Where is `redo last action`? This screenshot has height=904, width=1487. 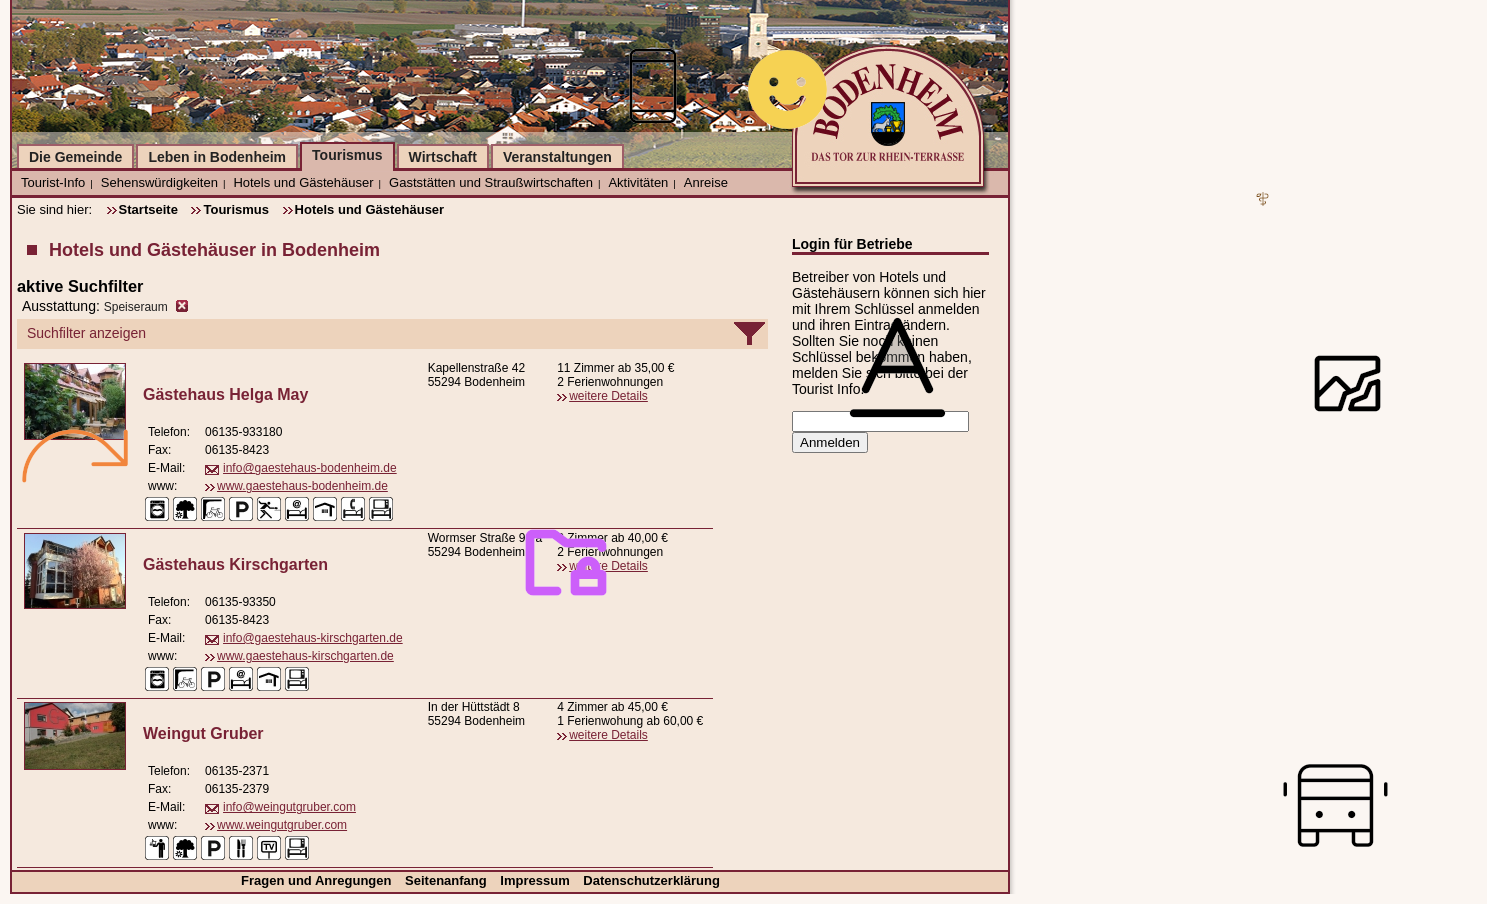
redo last action is located at coordinates (73, 452).